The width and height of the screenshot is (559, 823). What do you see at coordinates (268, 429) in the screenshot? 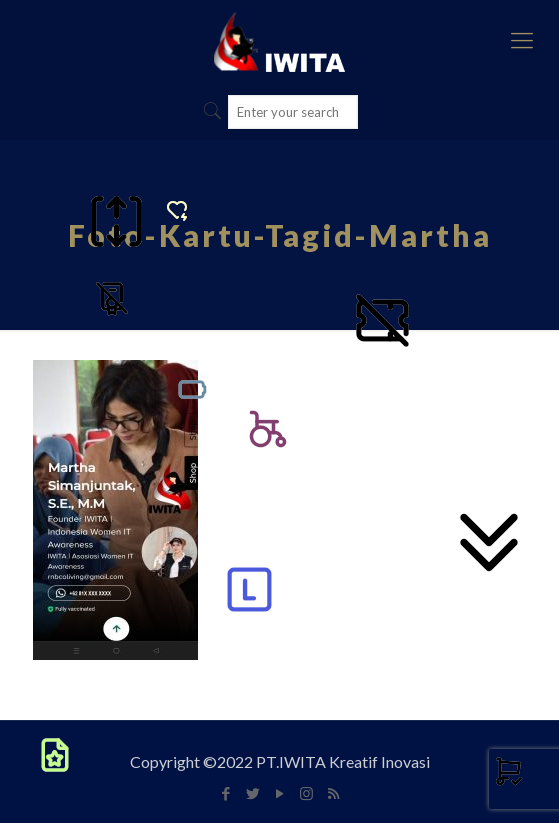
I see `indicates wheelchair accessibility available` at bounding box center [268, 429].